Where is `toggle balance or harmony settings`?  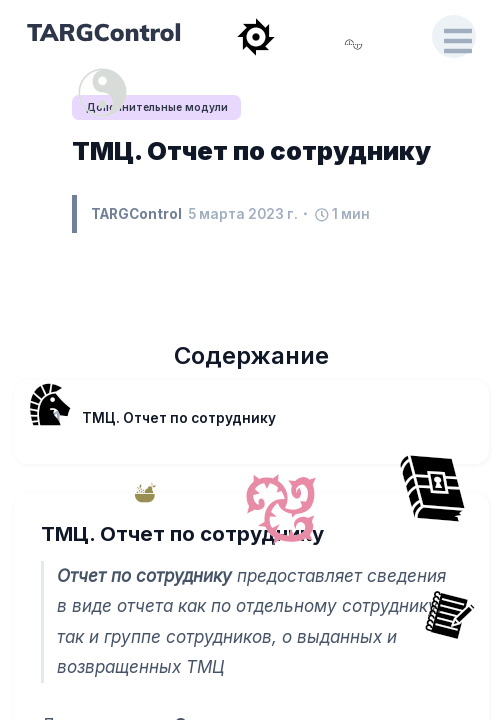
toggle balance or harmony settings is located at coordinates (102, 92).